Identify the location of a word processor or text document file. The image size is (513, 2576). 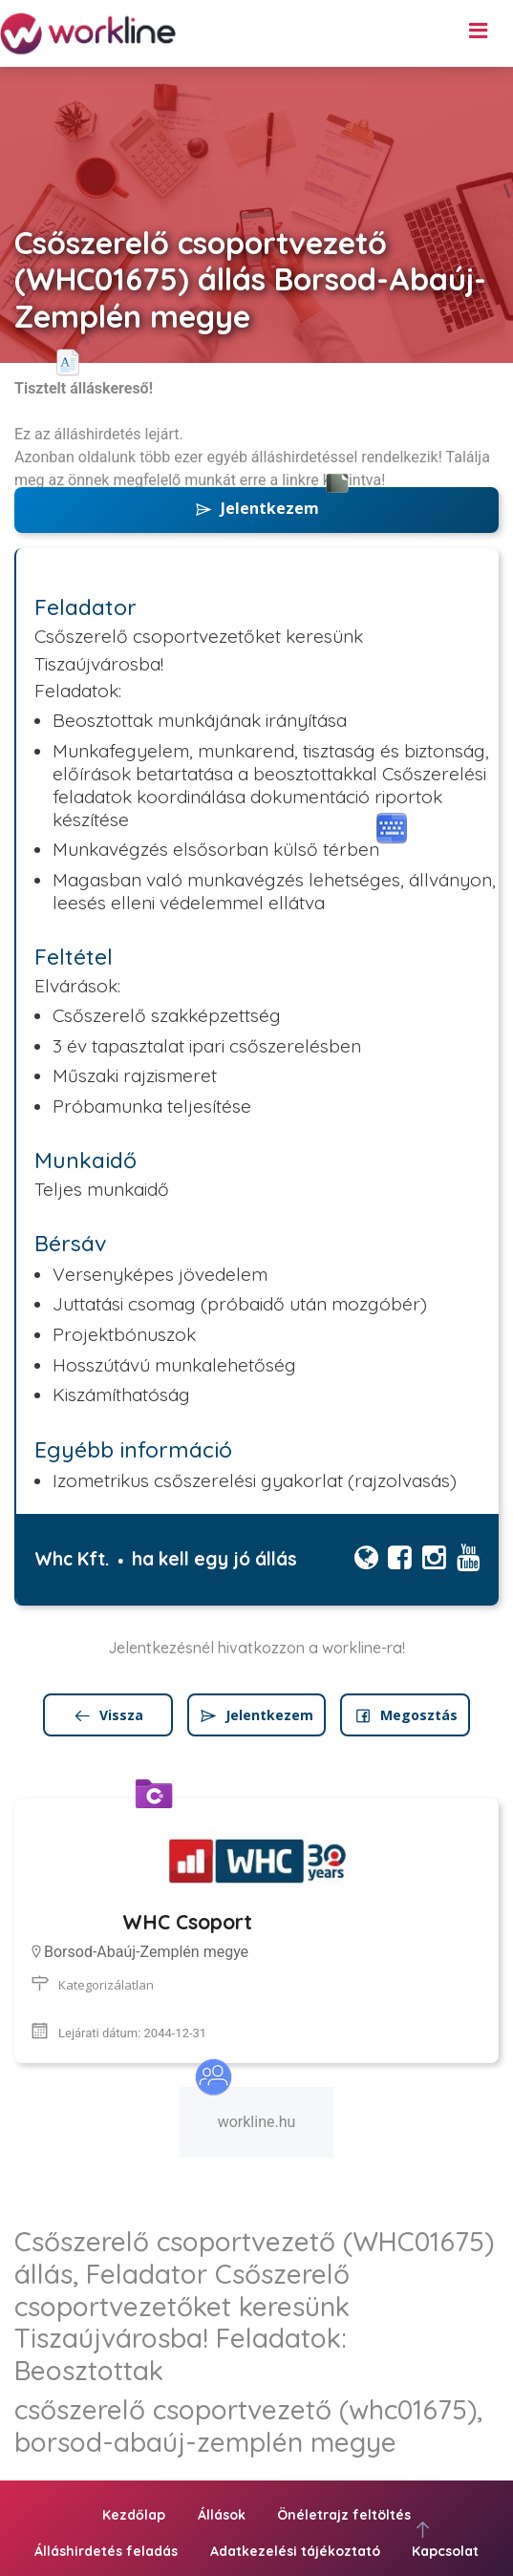
(68, 362).